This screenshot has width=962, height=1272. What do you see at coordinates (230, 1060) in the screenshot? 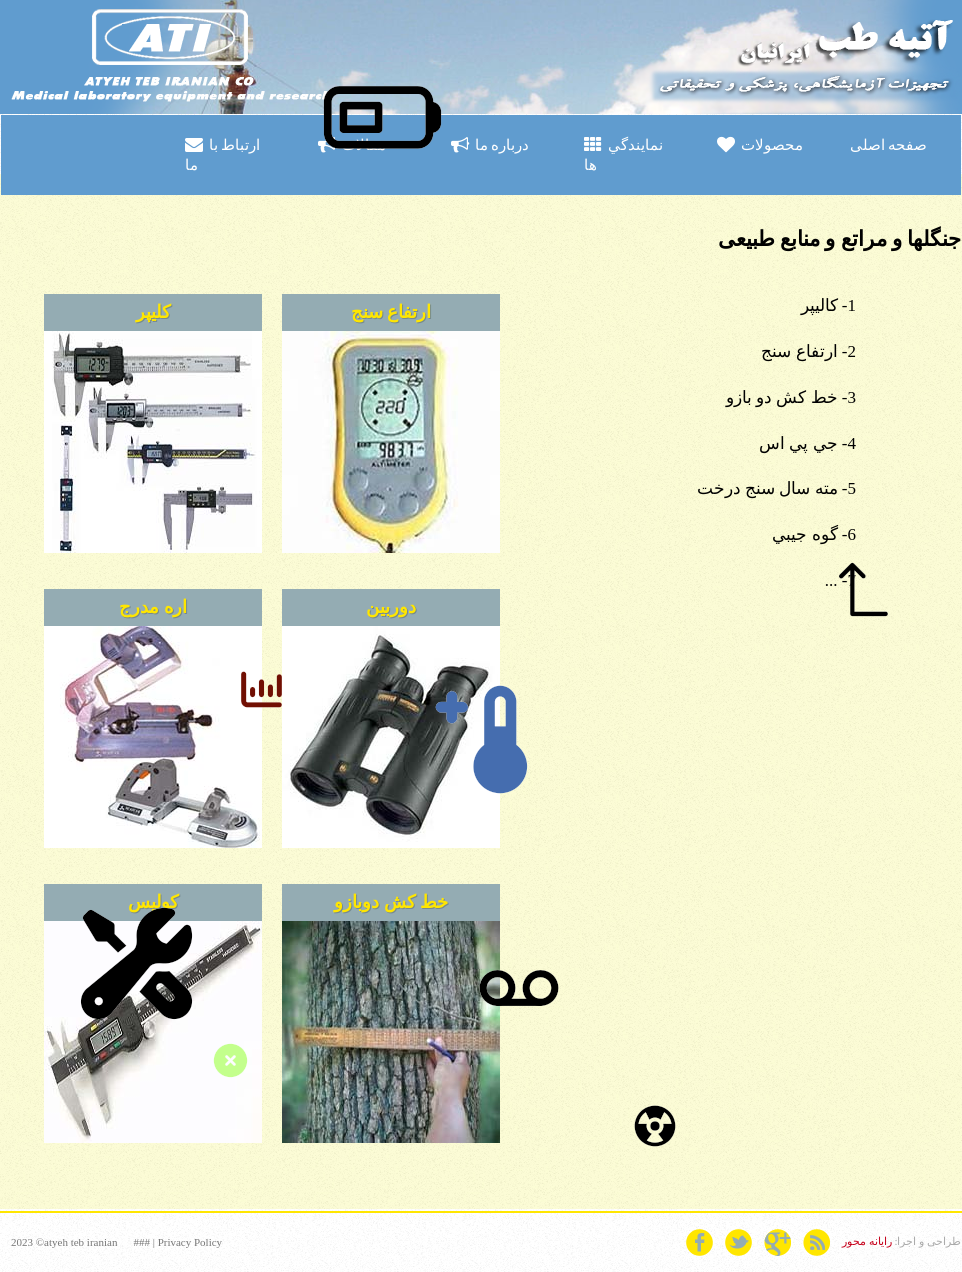
I see `close or dismiss a dialog` at bounding box center [230, 1060].